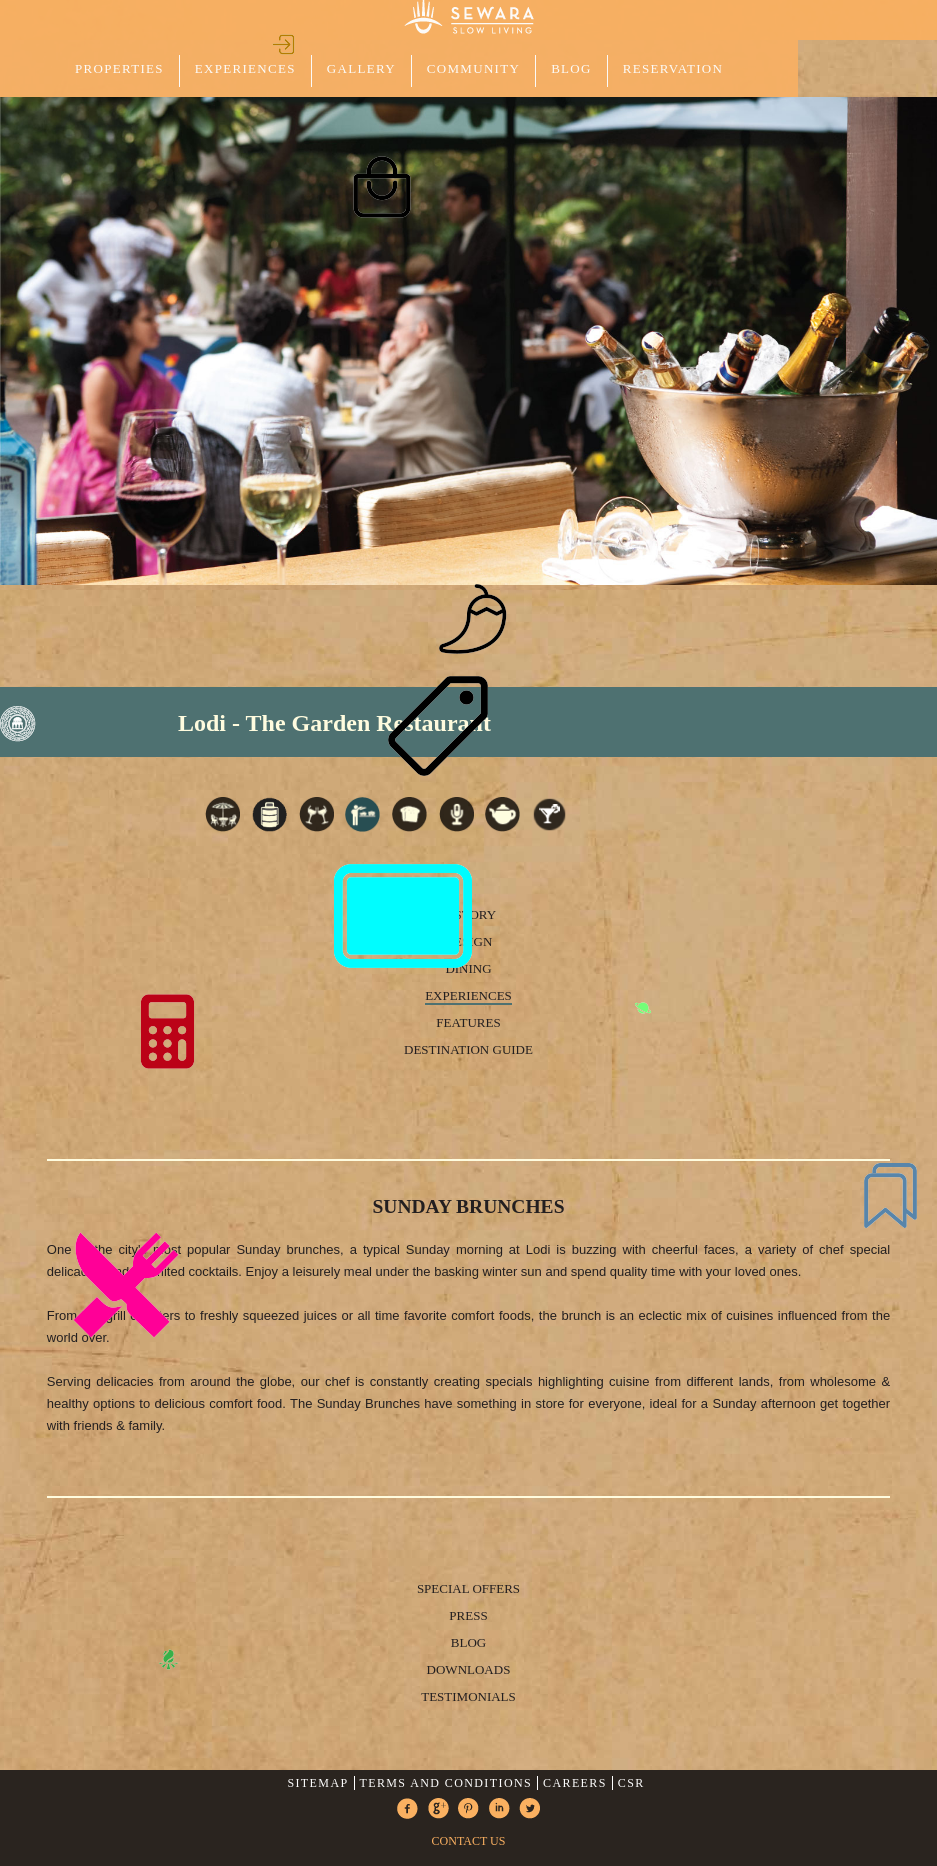 The height and width of the screenshot is (1866, 937). What do you see at coordinates (438, 726) in the screenshot?
I see `add a tag or label to an item` at bounding box center [438, 726].